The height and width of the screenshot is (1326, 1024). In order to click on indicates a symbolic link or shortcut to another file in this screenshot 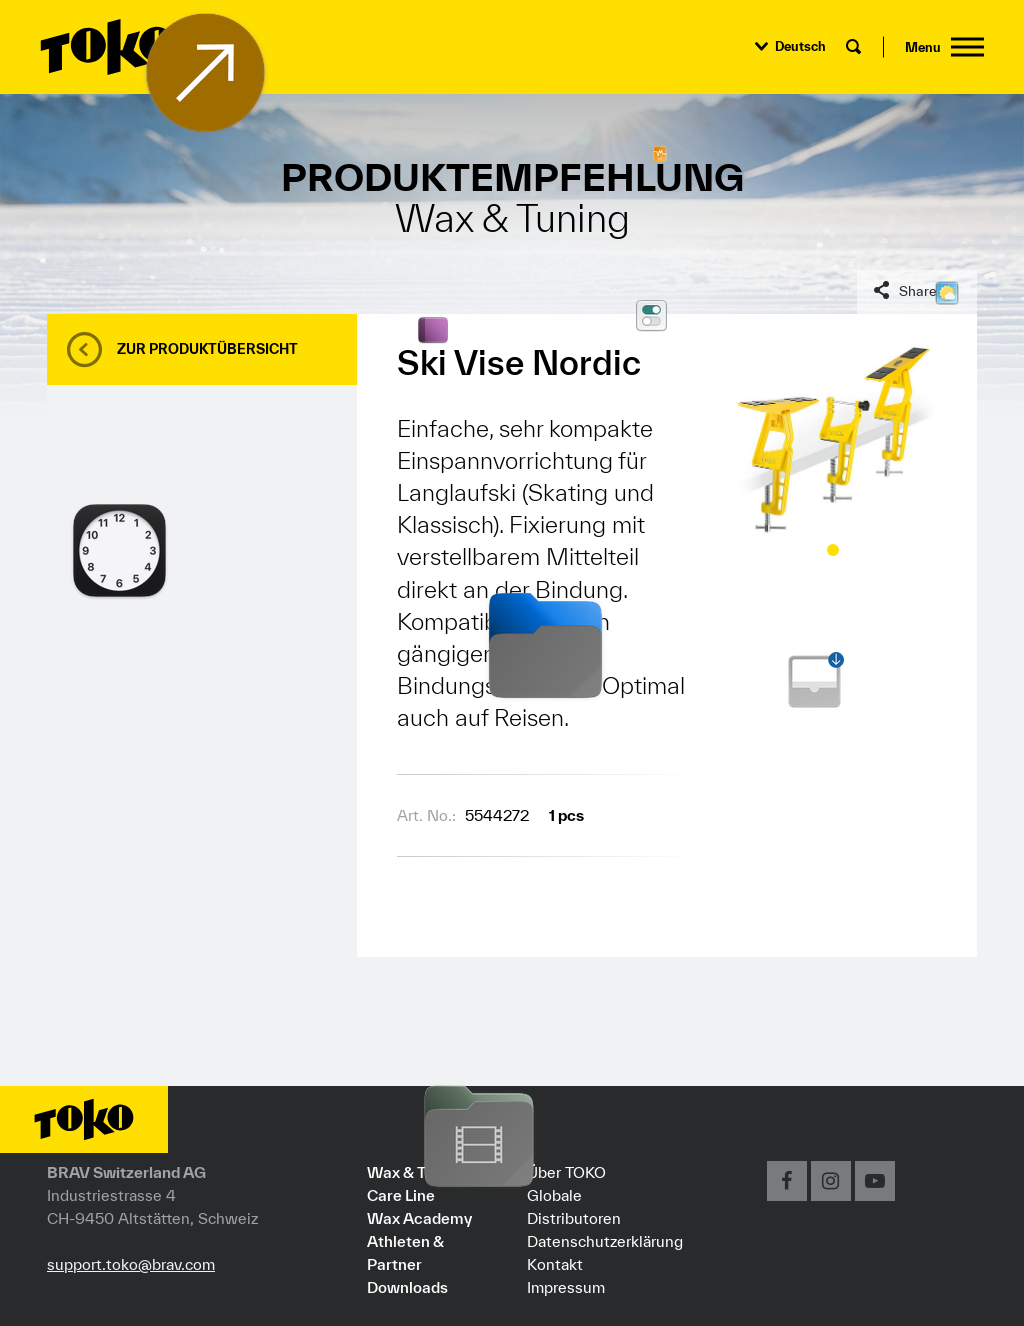, I will do `click(205, 72)`.